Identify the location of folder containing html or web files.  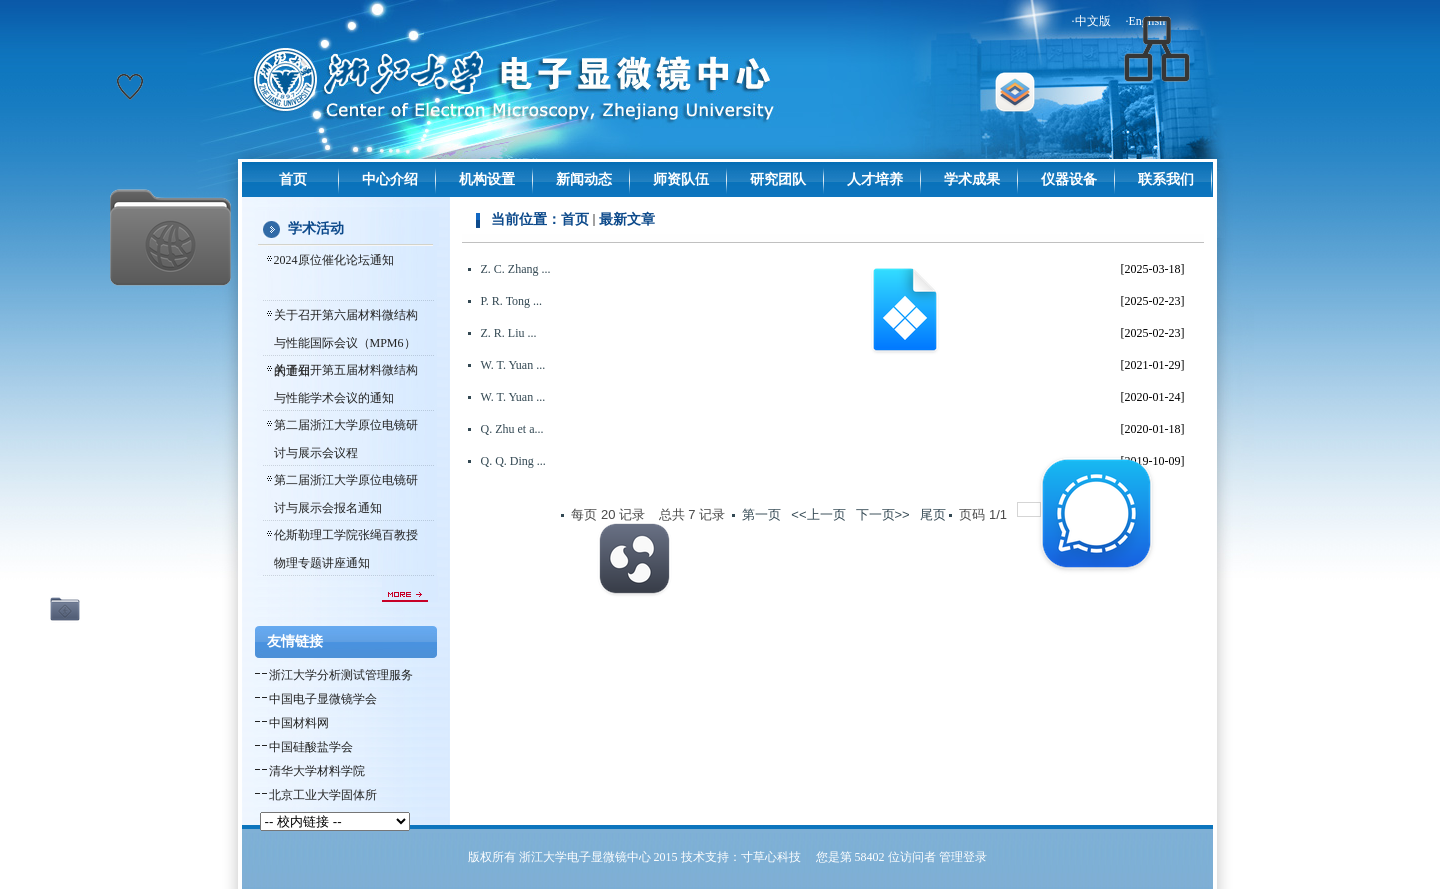
(170, 237).